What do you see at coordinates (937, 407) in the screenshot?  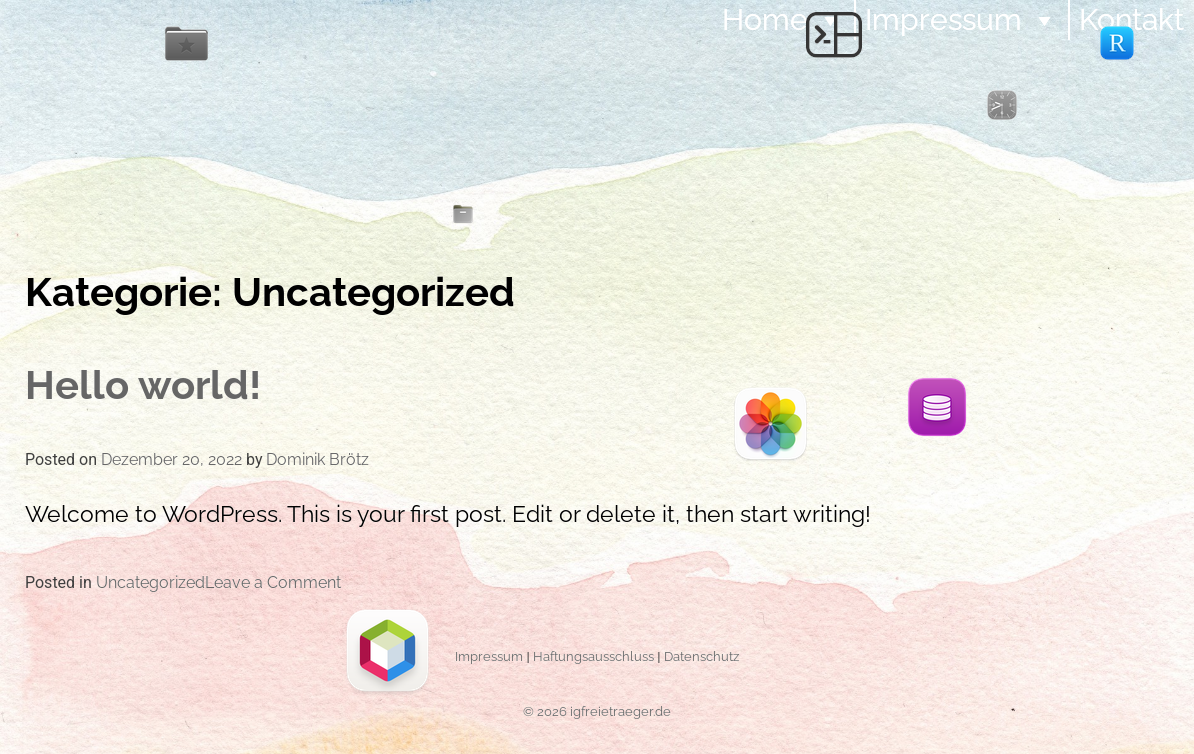 I see `open LibreOffice Base database application` at bounding box center [937, 407].